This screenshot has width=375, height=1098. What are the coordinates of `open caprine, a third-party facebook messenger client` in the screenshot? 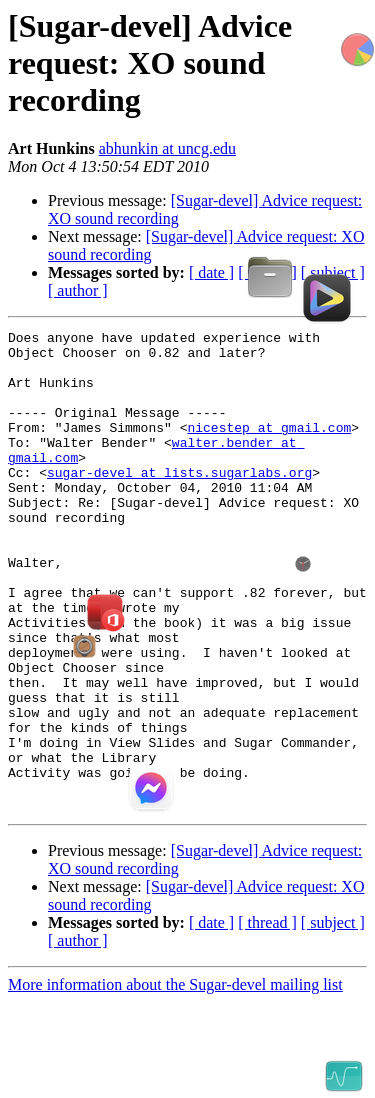 It's located at (151, 788).